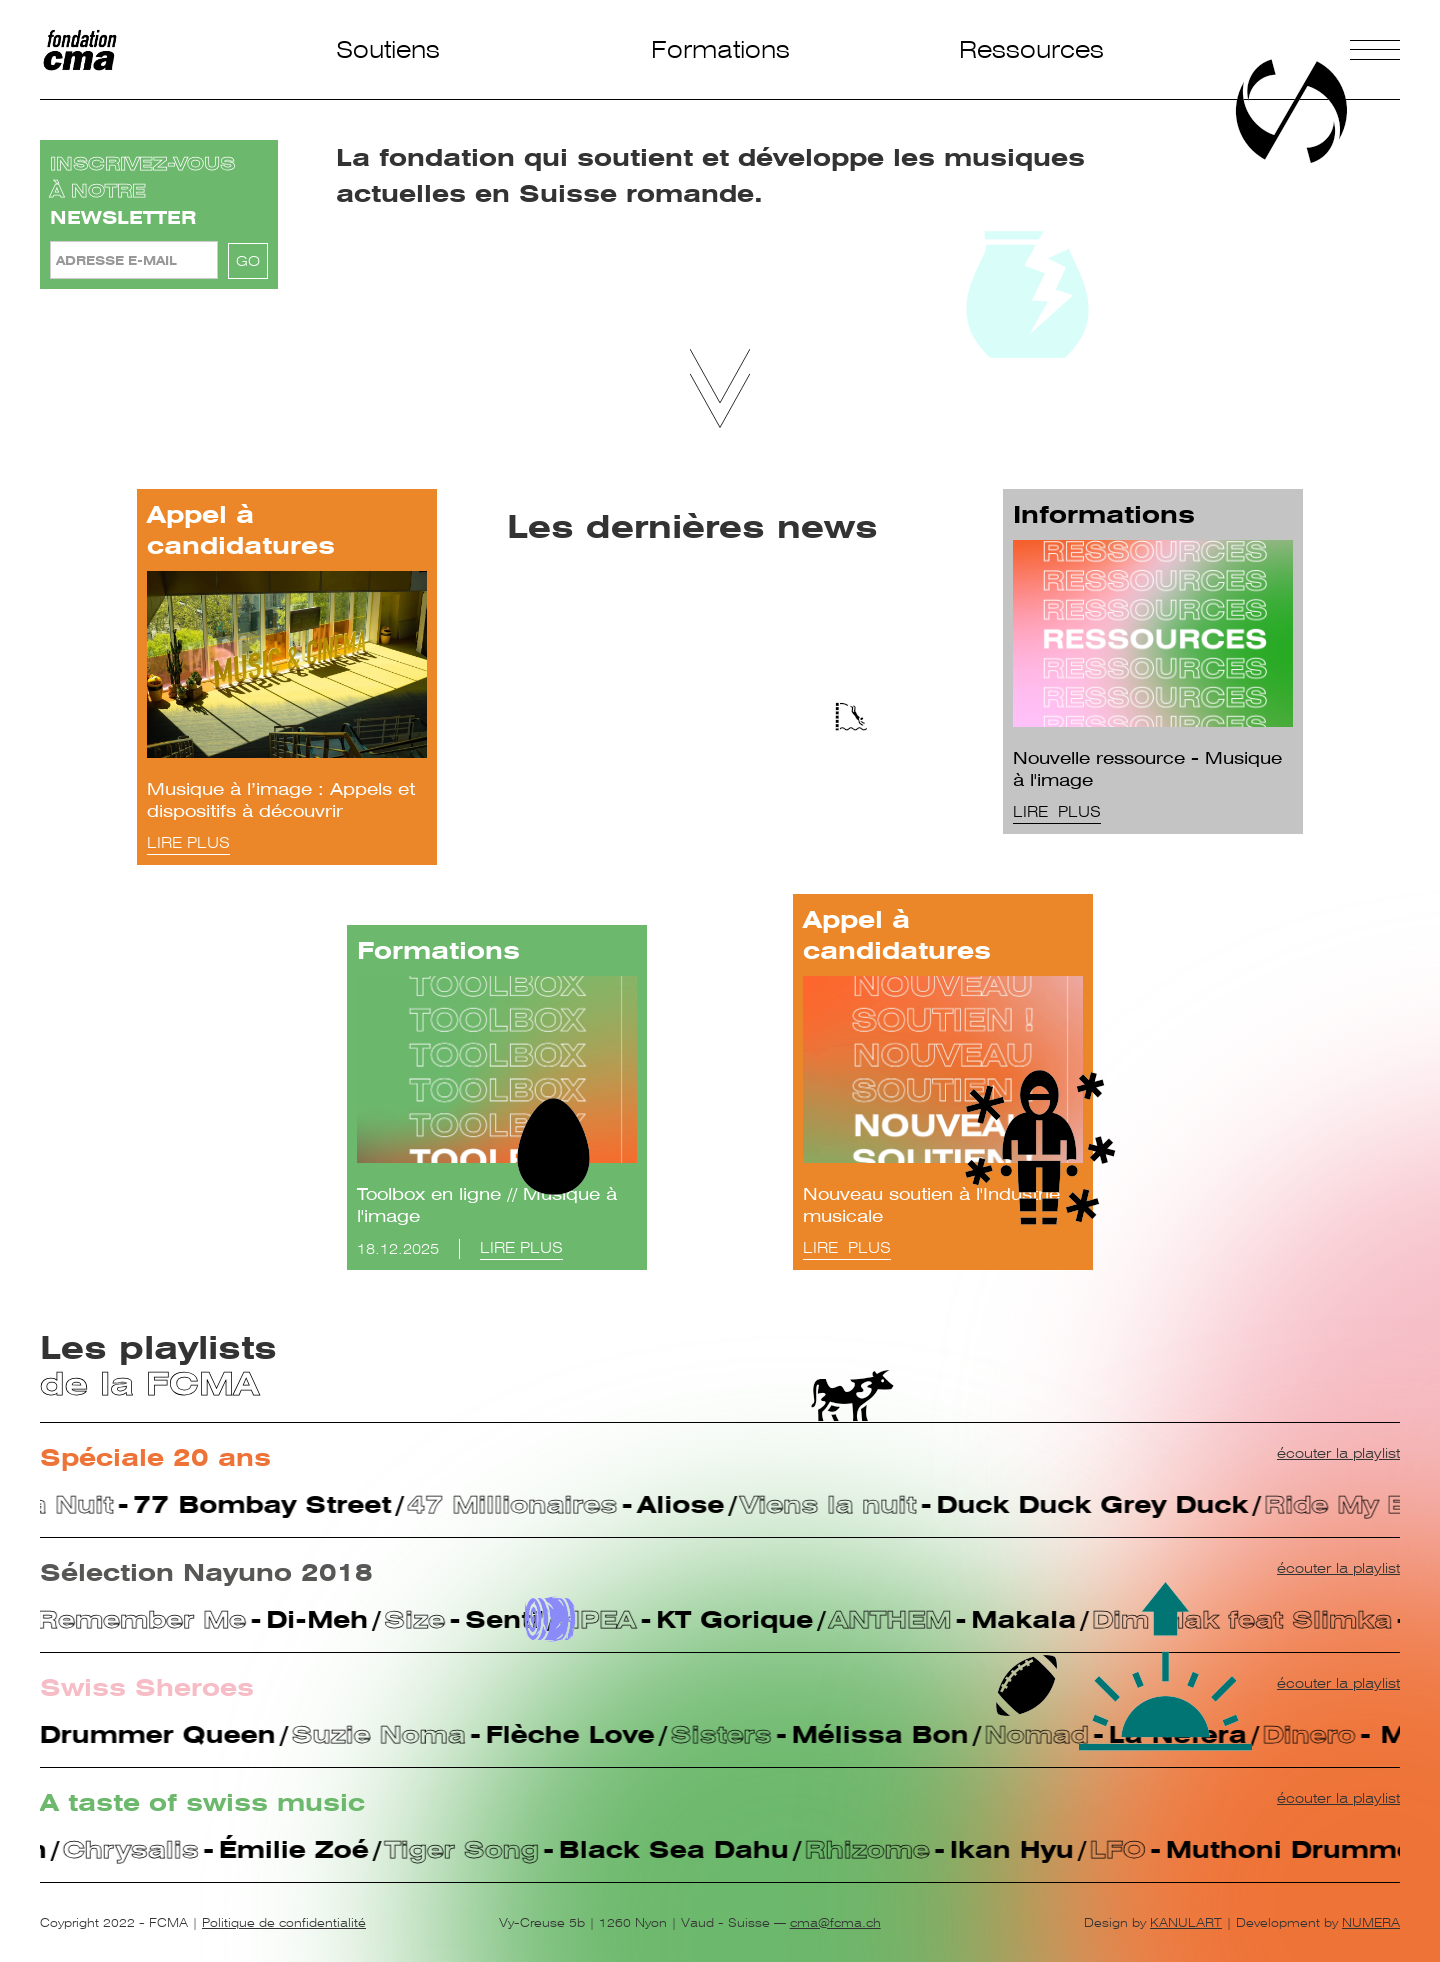  What do you see at coordinates (550, 1619) in the screenshot?
I see `hay bale resource in farming simulation game` at bounding box center [550, 1619].